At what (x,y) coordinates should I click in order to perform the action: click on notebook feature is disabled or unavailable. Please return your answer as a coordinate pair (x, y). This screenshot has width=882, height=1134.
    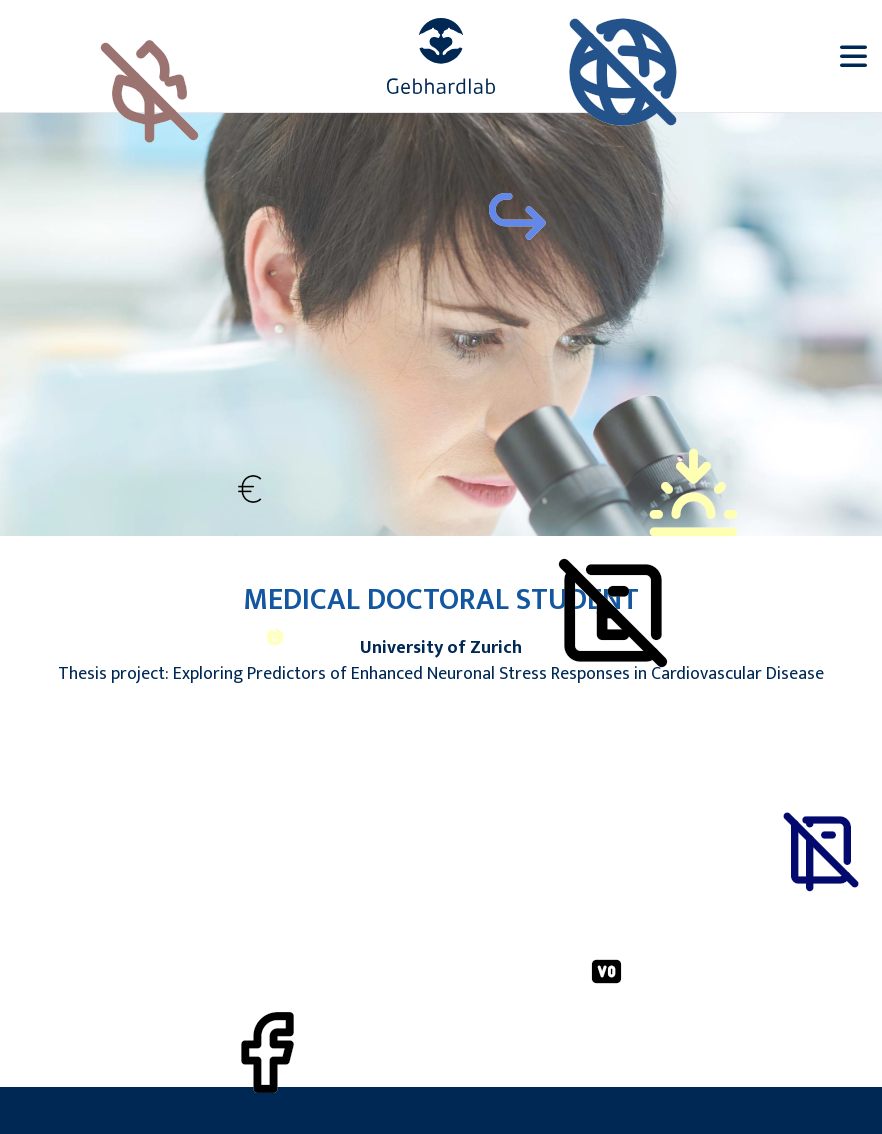
    Looking at the image, I should click on (821, 850).